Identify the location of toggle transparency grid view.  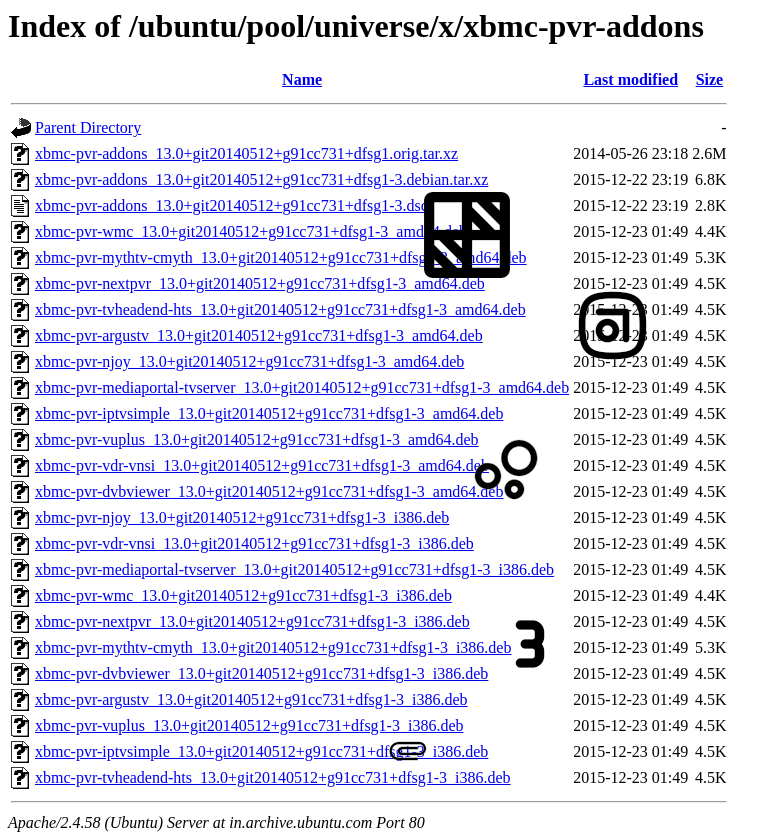
(467, 235).